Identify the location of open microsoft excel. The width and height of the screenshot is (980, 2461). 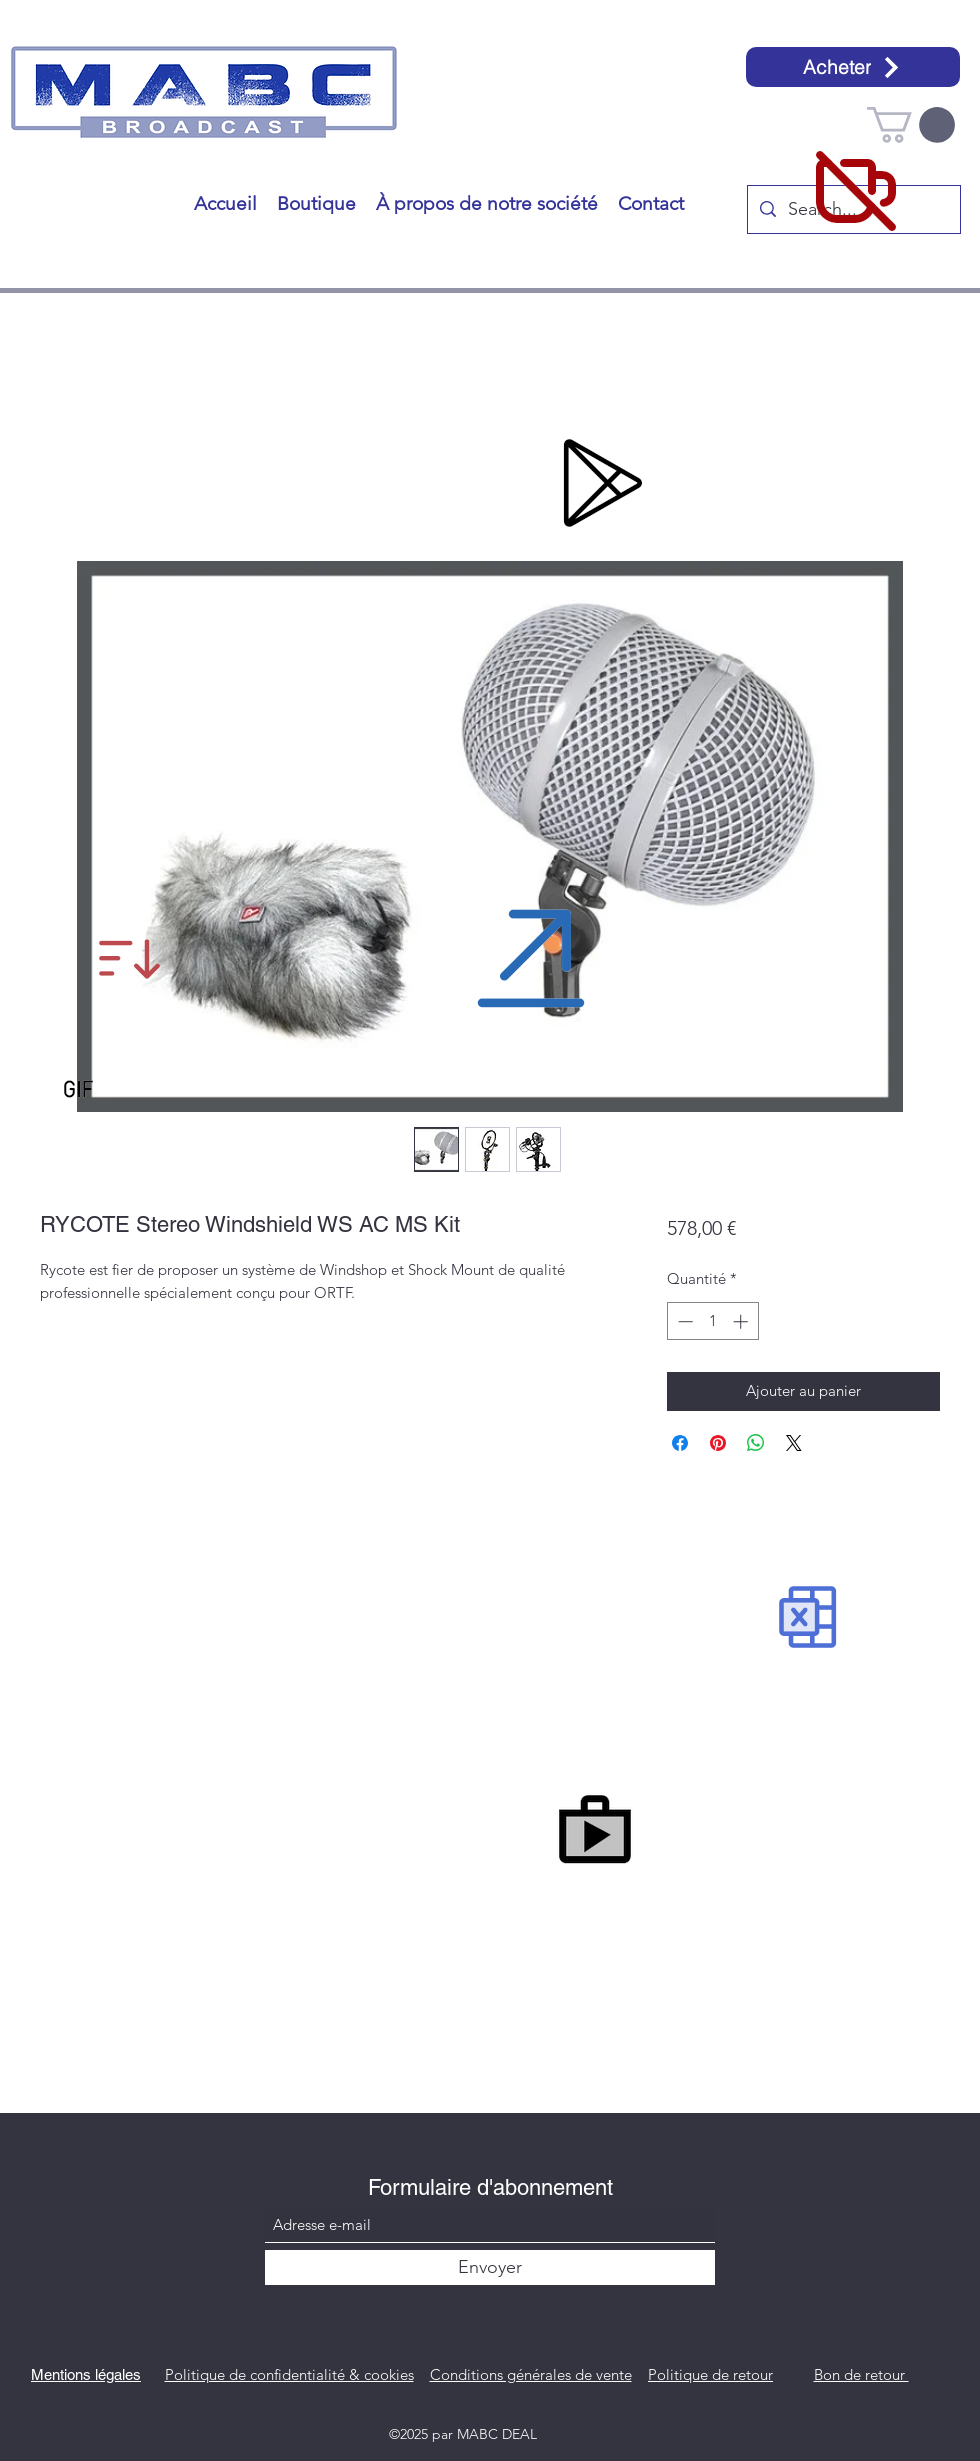
(810, 1617).